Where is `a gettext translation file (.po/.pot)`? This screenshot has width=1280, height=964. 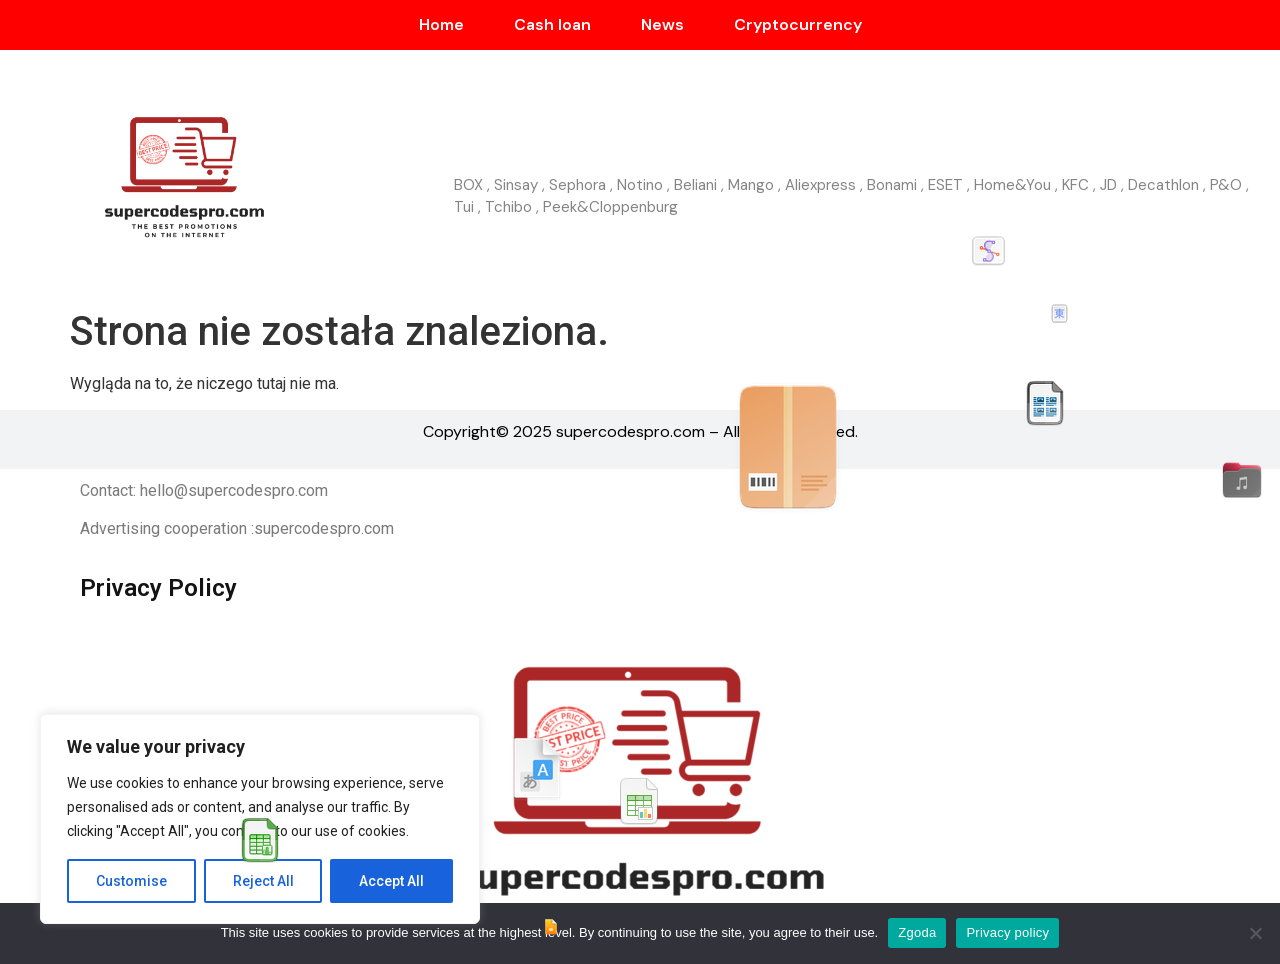
a gettext translation file (.po/.pot) is located at coordinates (537, 769).